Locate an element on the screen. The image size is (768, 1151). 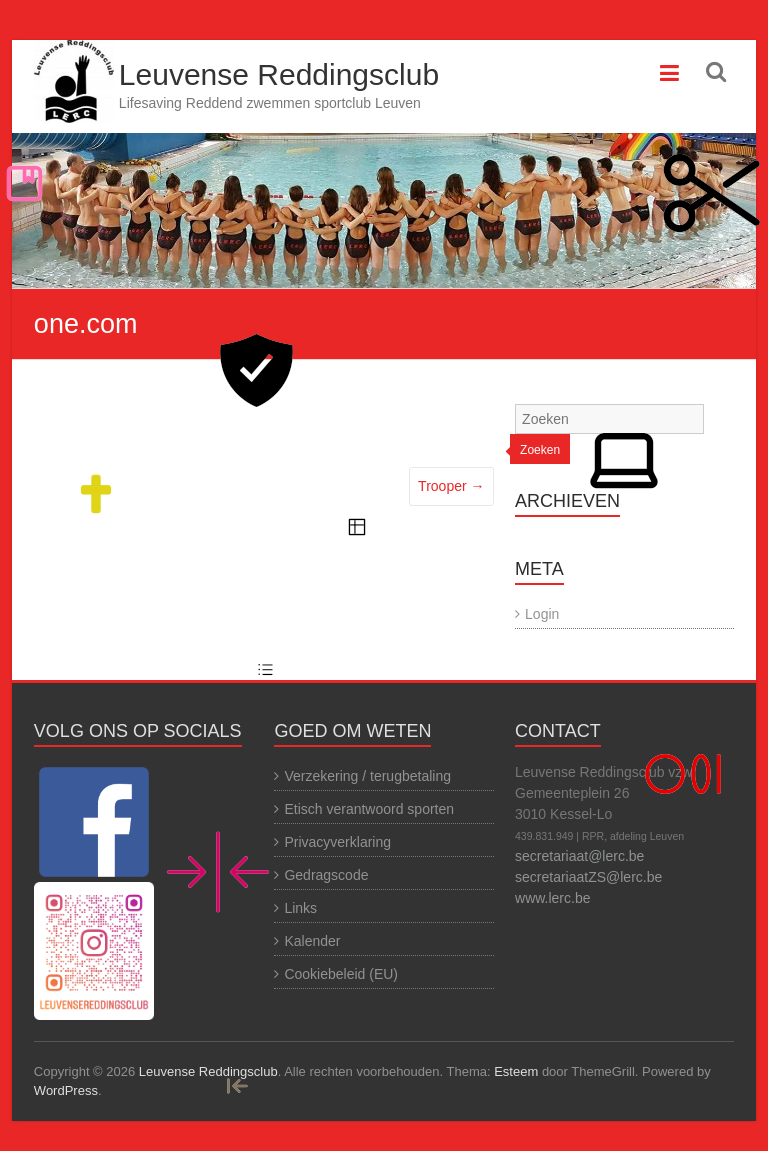
switch to desktop view is located at coordinates (624, 459).